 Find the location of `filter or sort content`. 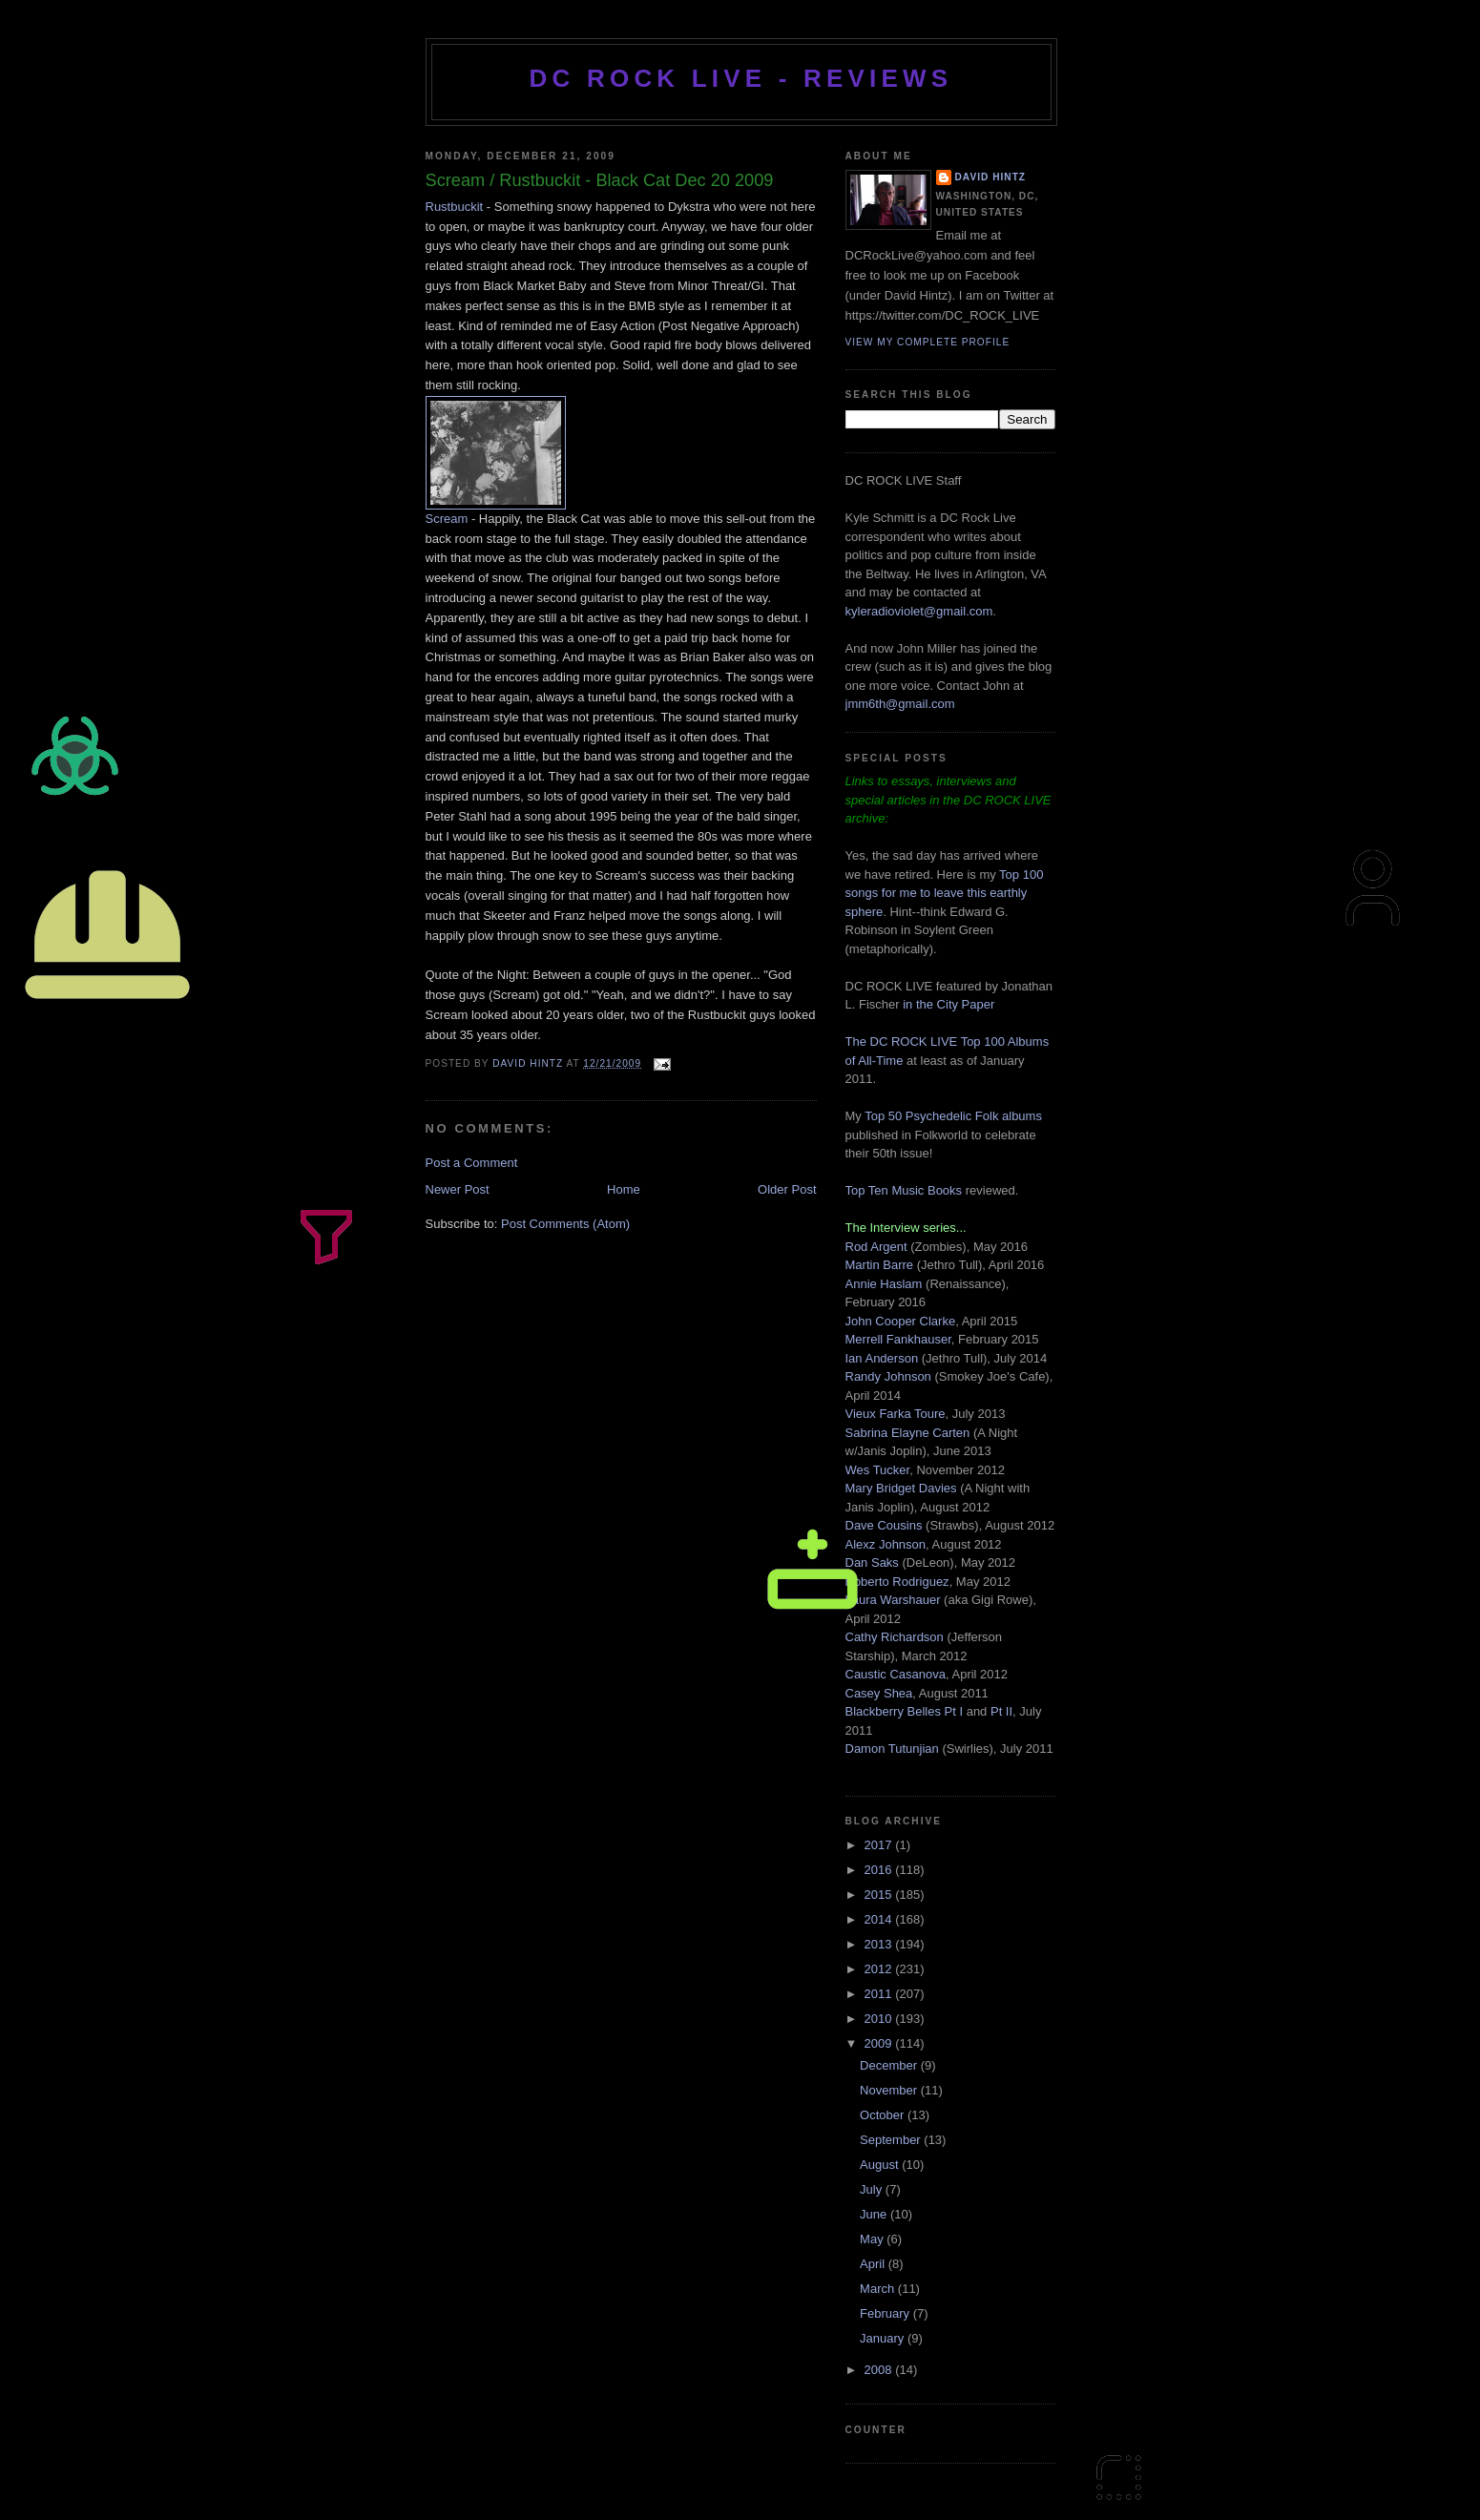

filter or sort content is located at coordinates (326, 1236).